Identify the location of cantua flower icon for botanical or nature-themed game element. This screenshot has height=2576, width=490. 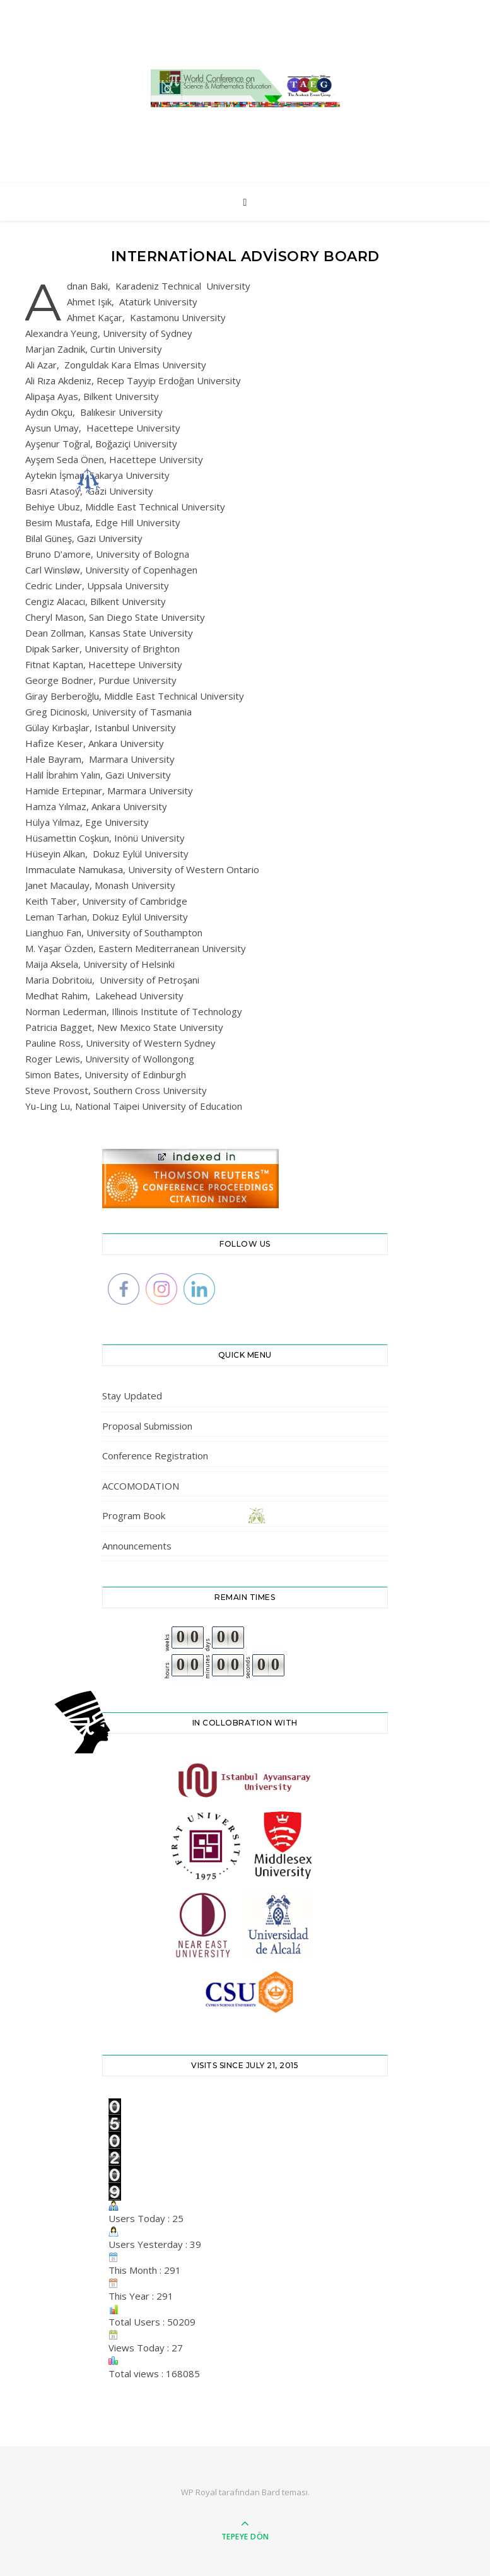
(88, 481).